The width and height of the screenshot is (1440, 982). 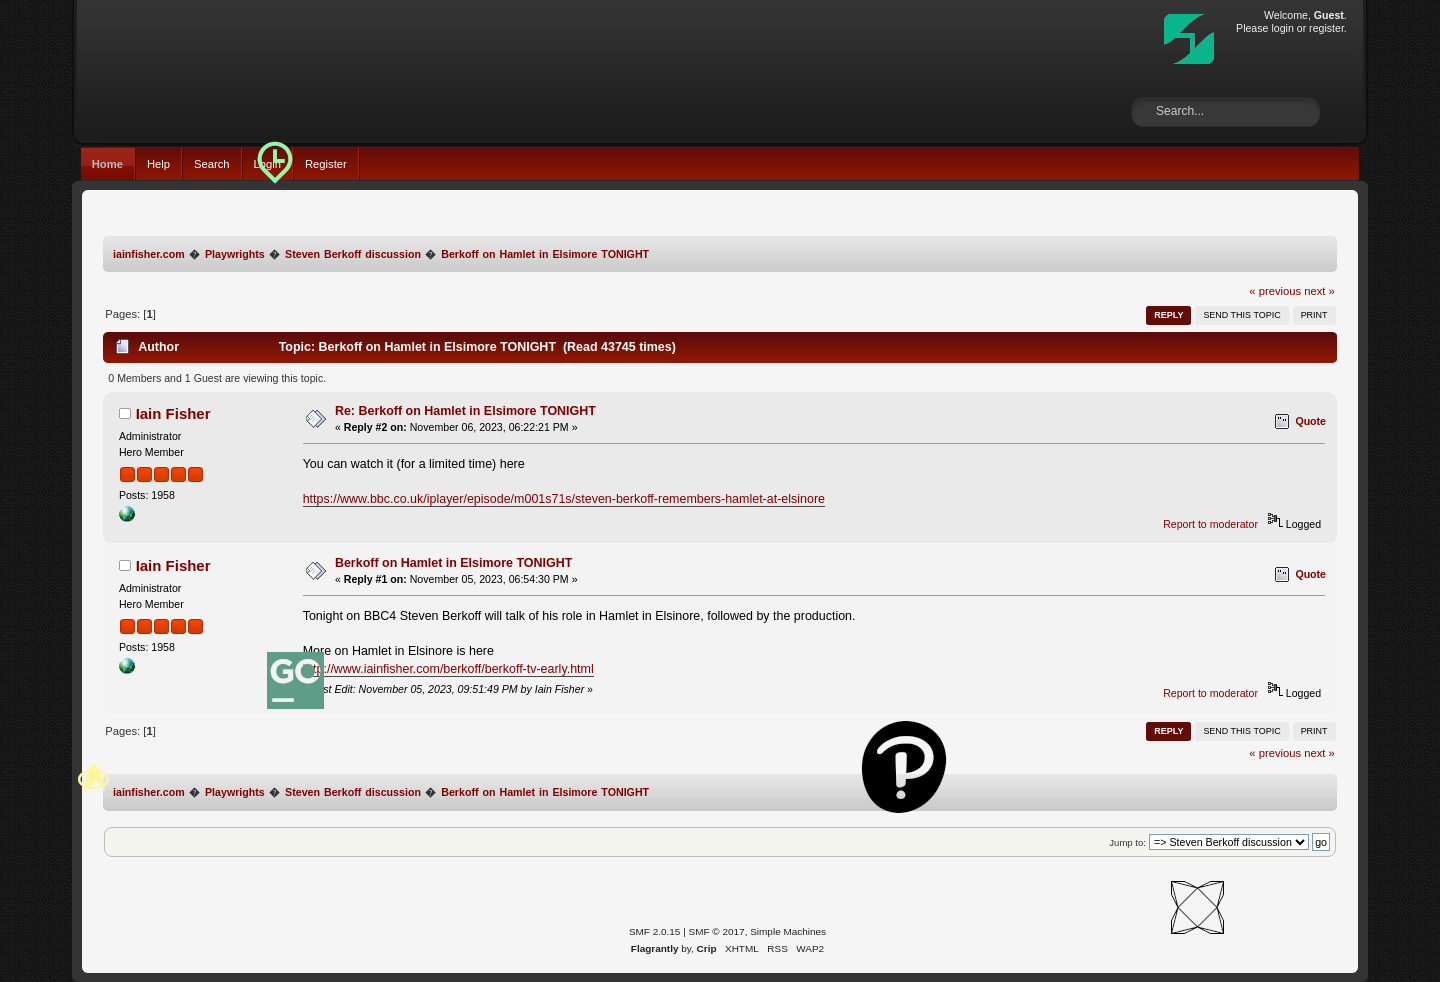 What do you see at coordinates (1197, 907) in the screenshot?
I see `haxe programming language logo` at bounding box center [1197, 907].